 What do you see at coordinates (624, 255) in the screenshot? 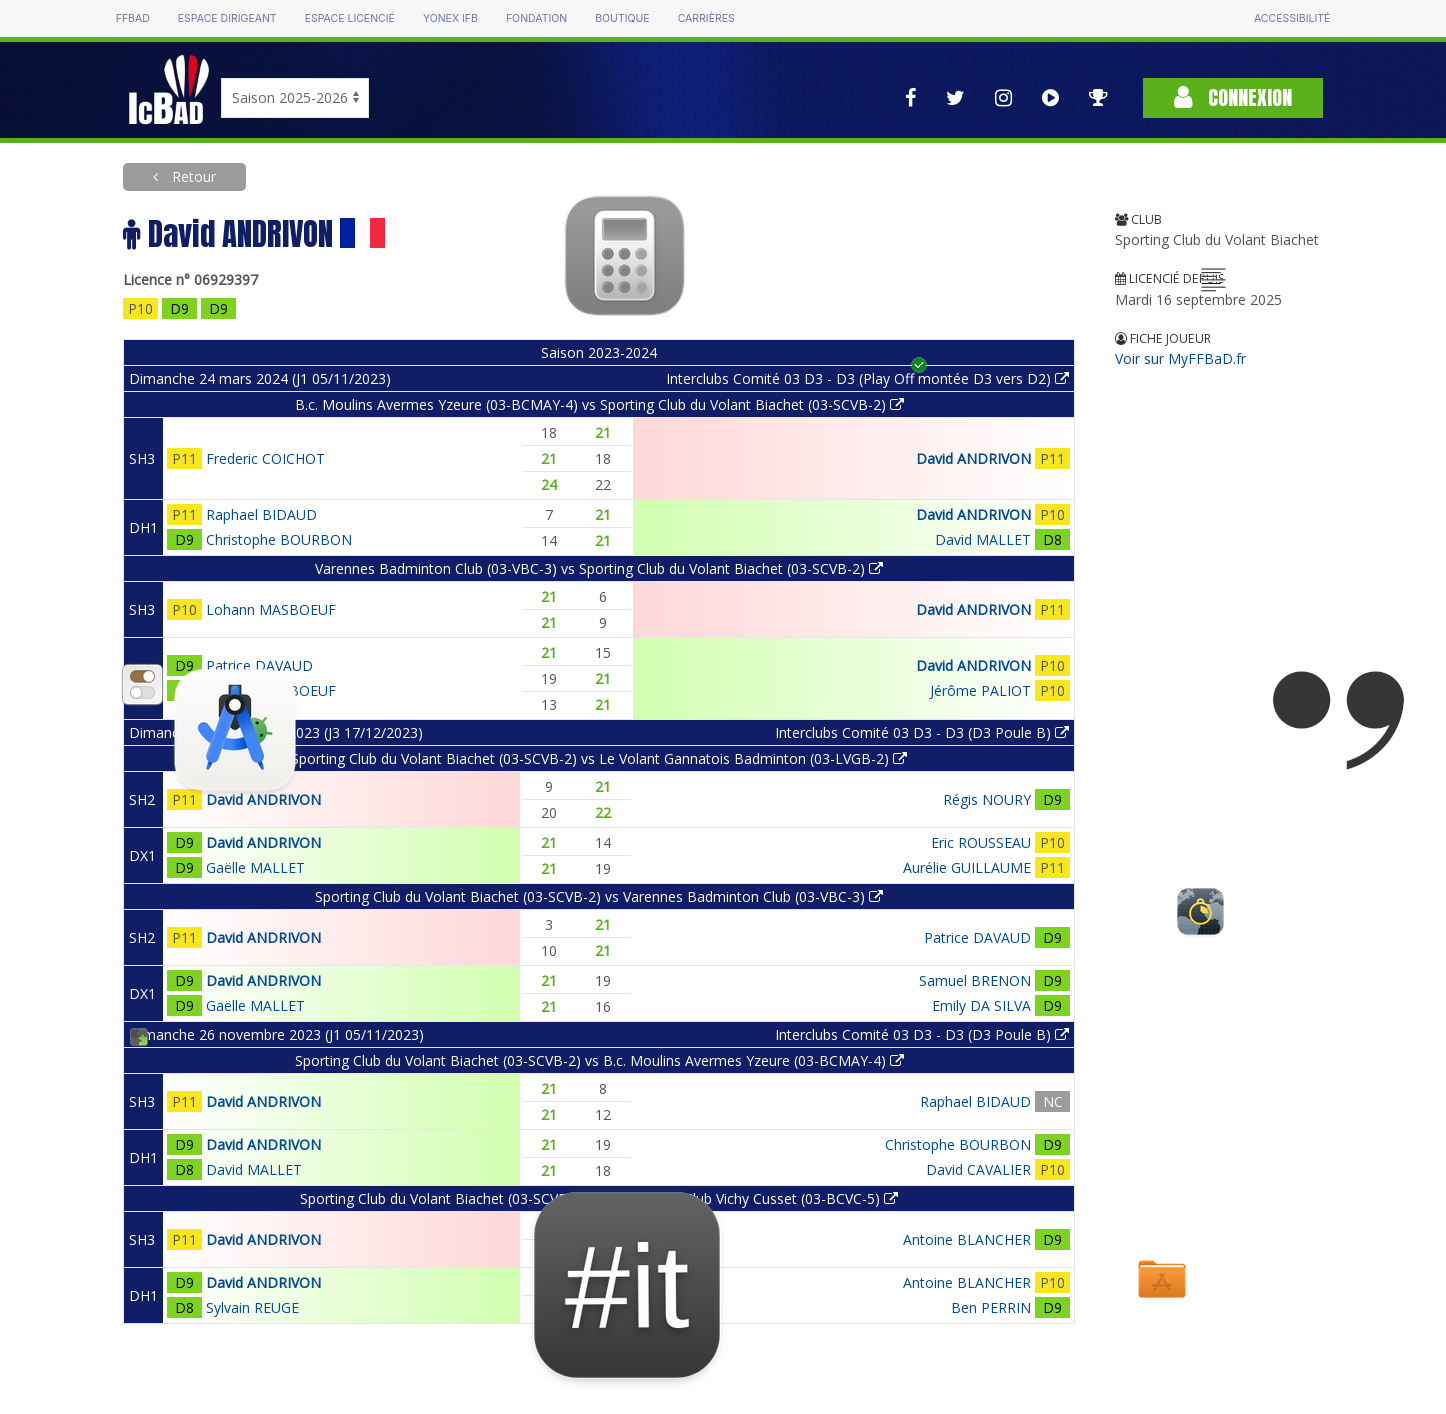
I see `open the calculator app` at bounding box center [624, 255].